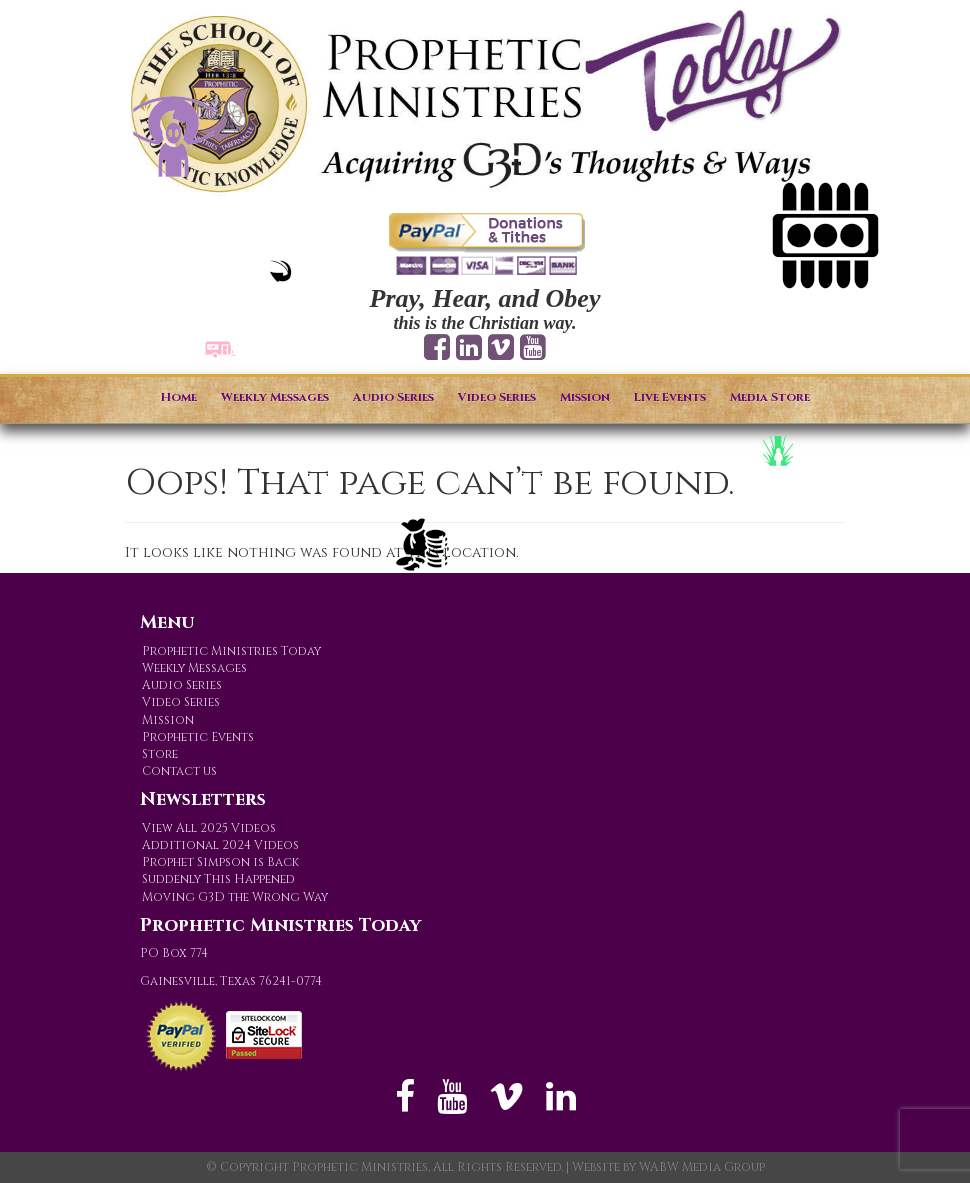  I want to click on indicates a paranoia or anxiety state in gameplay, so click(173, 136).